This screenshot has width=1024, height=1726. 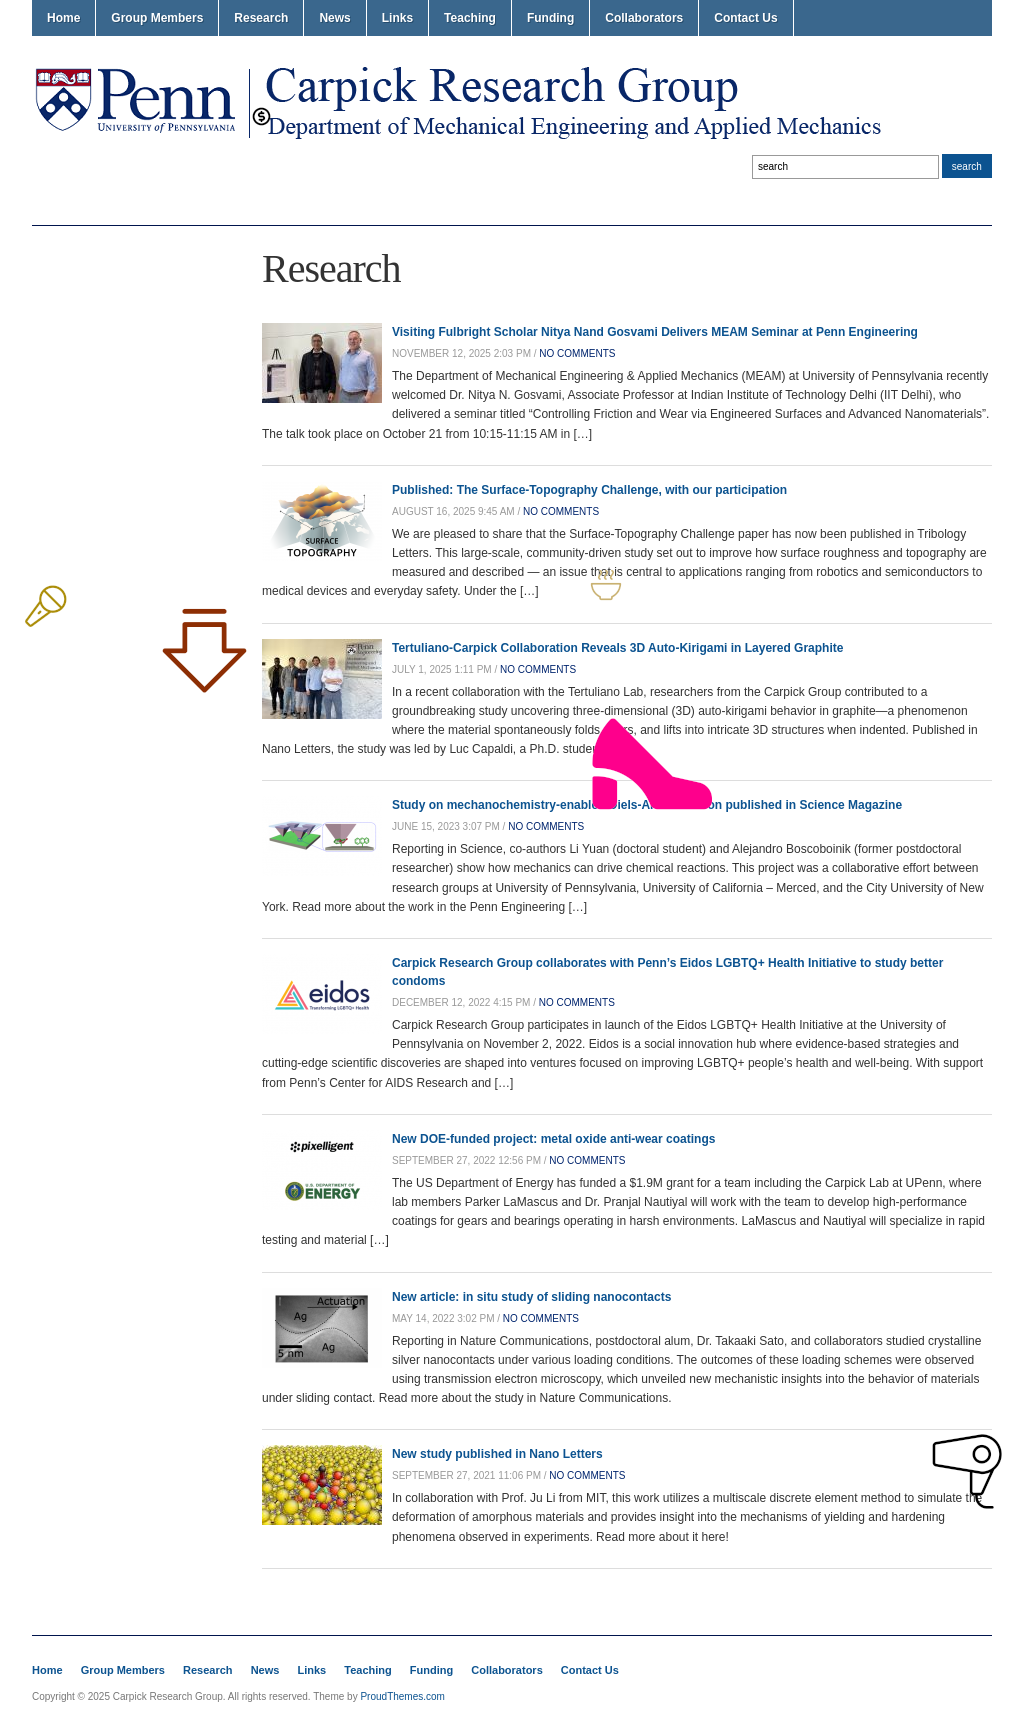 I want to click on download a file or content, so click(x=204, y=647).